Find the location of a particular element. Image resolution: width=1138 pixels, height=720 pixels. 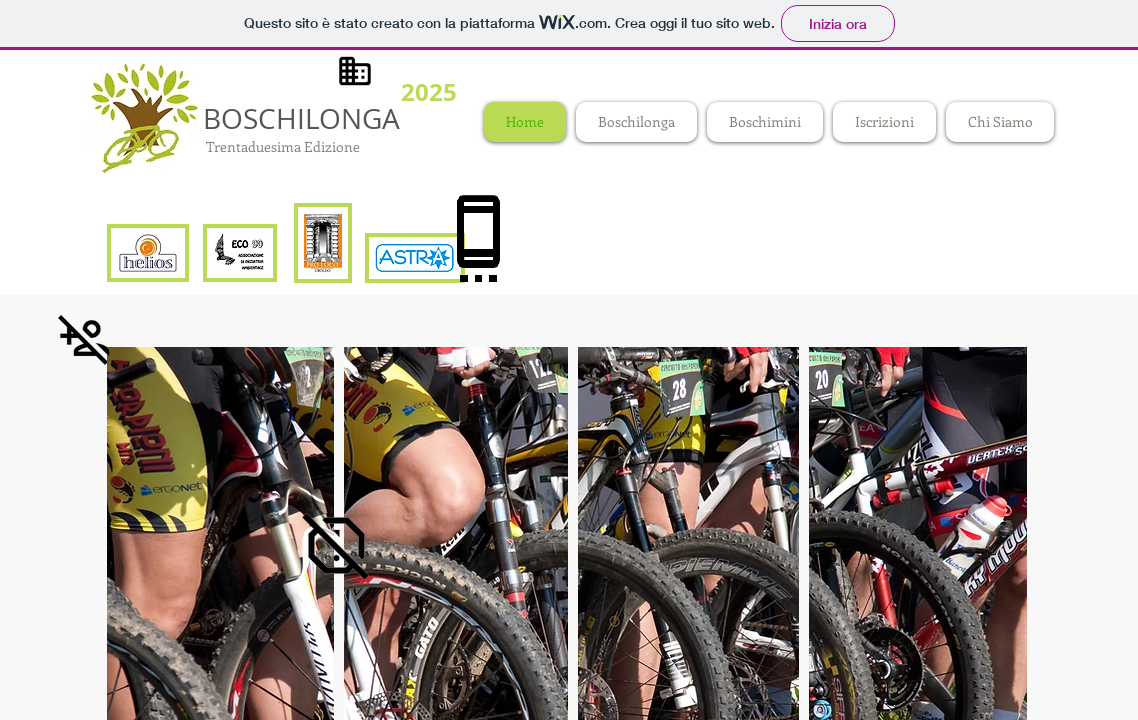

access mobile device settings is located at coordinates (478, 238).